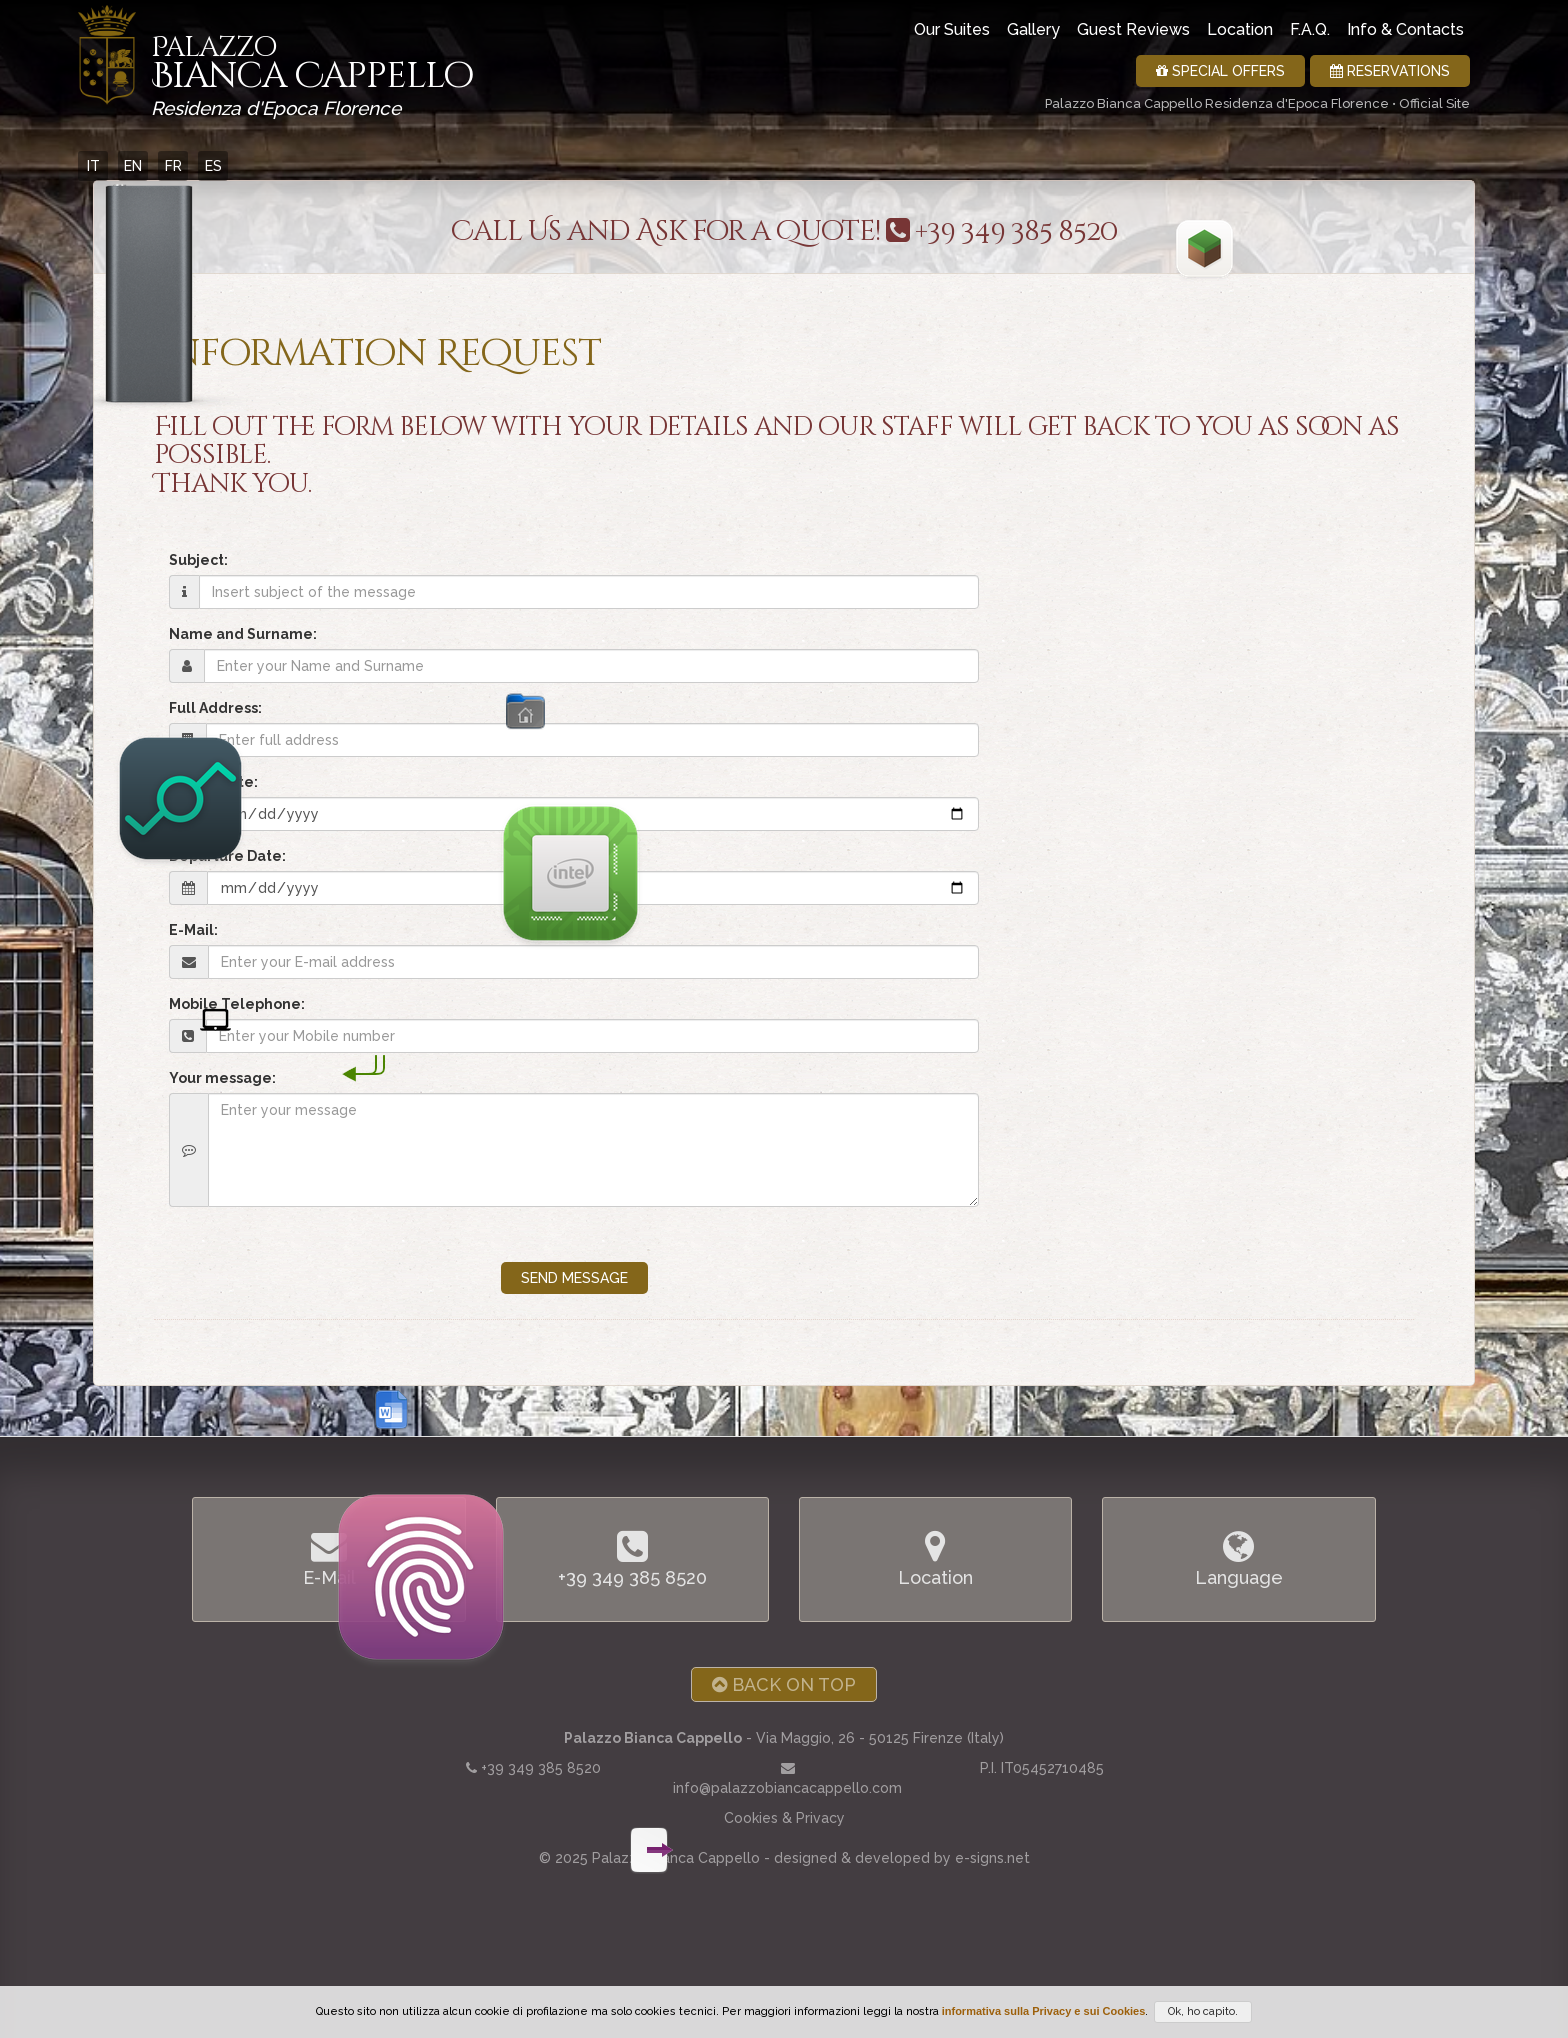 The height and width of the screenshot is (2038, 1568). Describe the element at coordinates (649, 1850) in the screenshot. I see `export document to another location or format` at that location.